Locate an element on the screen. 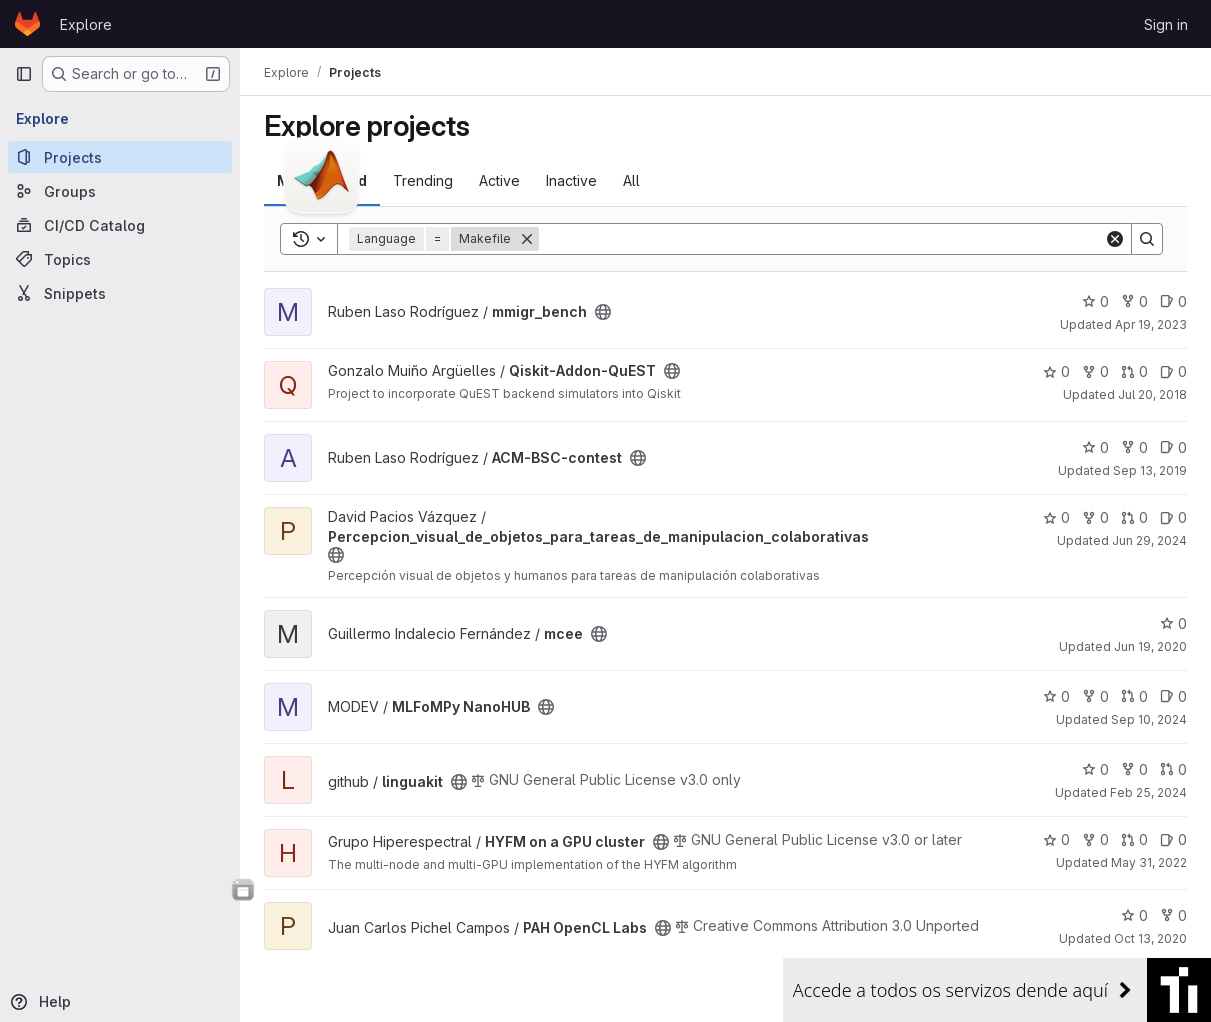 The image size is (1211, 1022). duplicate the current window is located at coordinates (243, 890).